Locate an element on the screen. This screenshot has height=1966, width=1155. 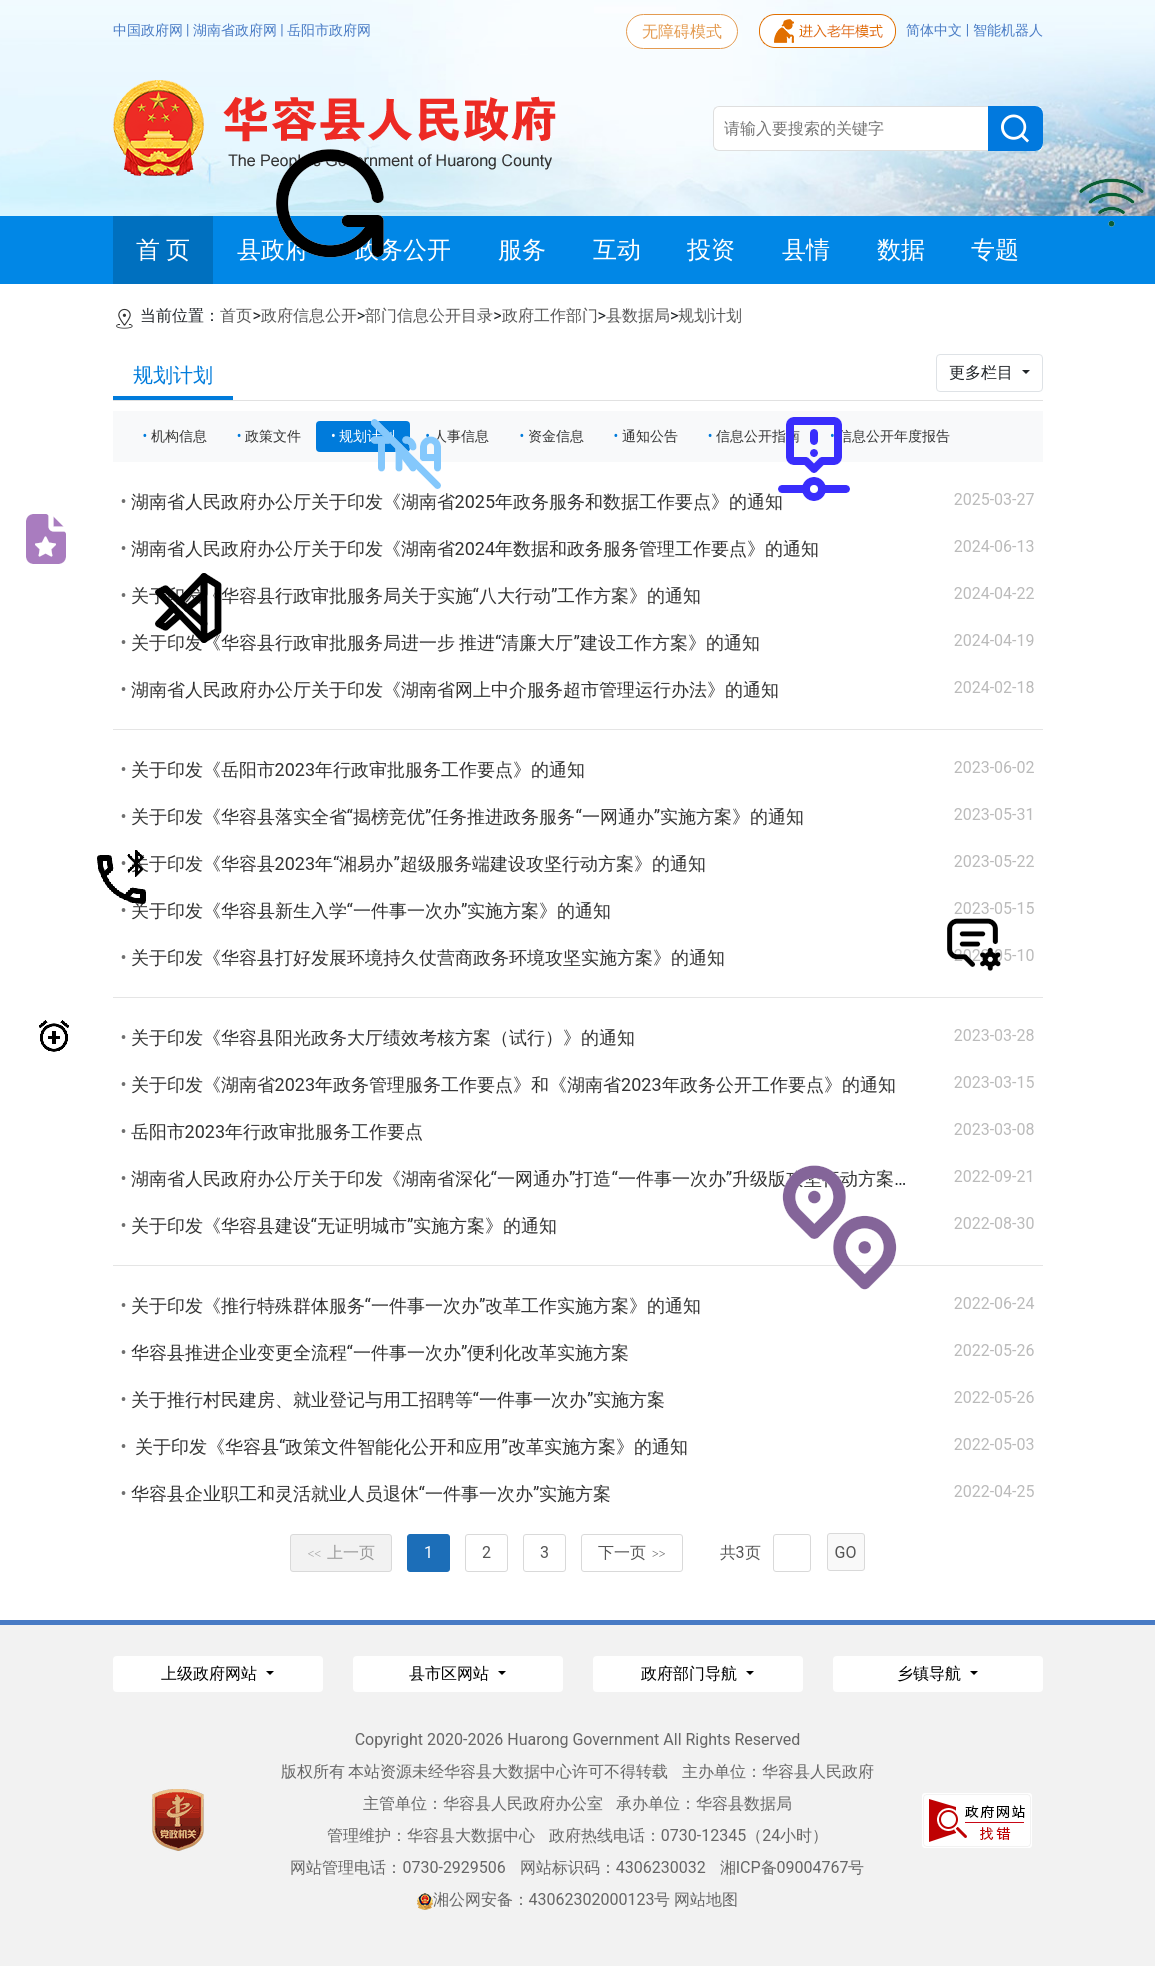
open visual studio code is located at coordinates (190, 608).